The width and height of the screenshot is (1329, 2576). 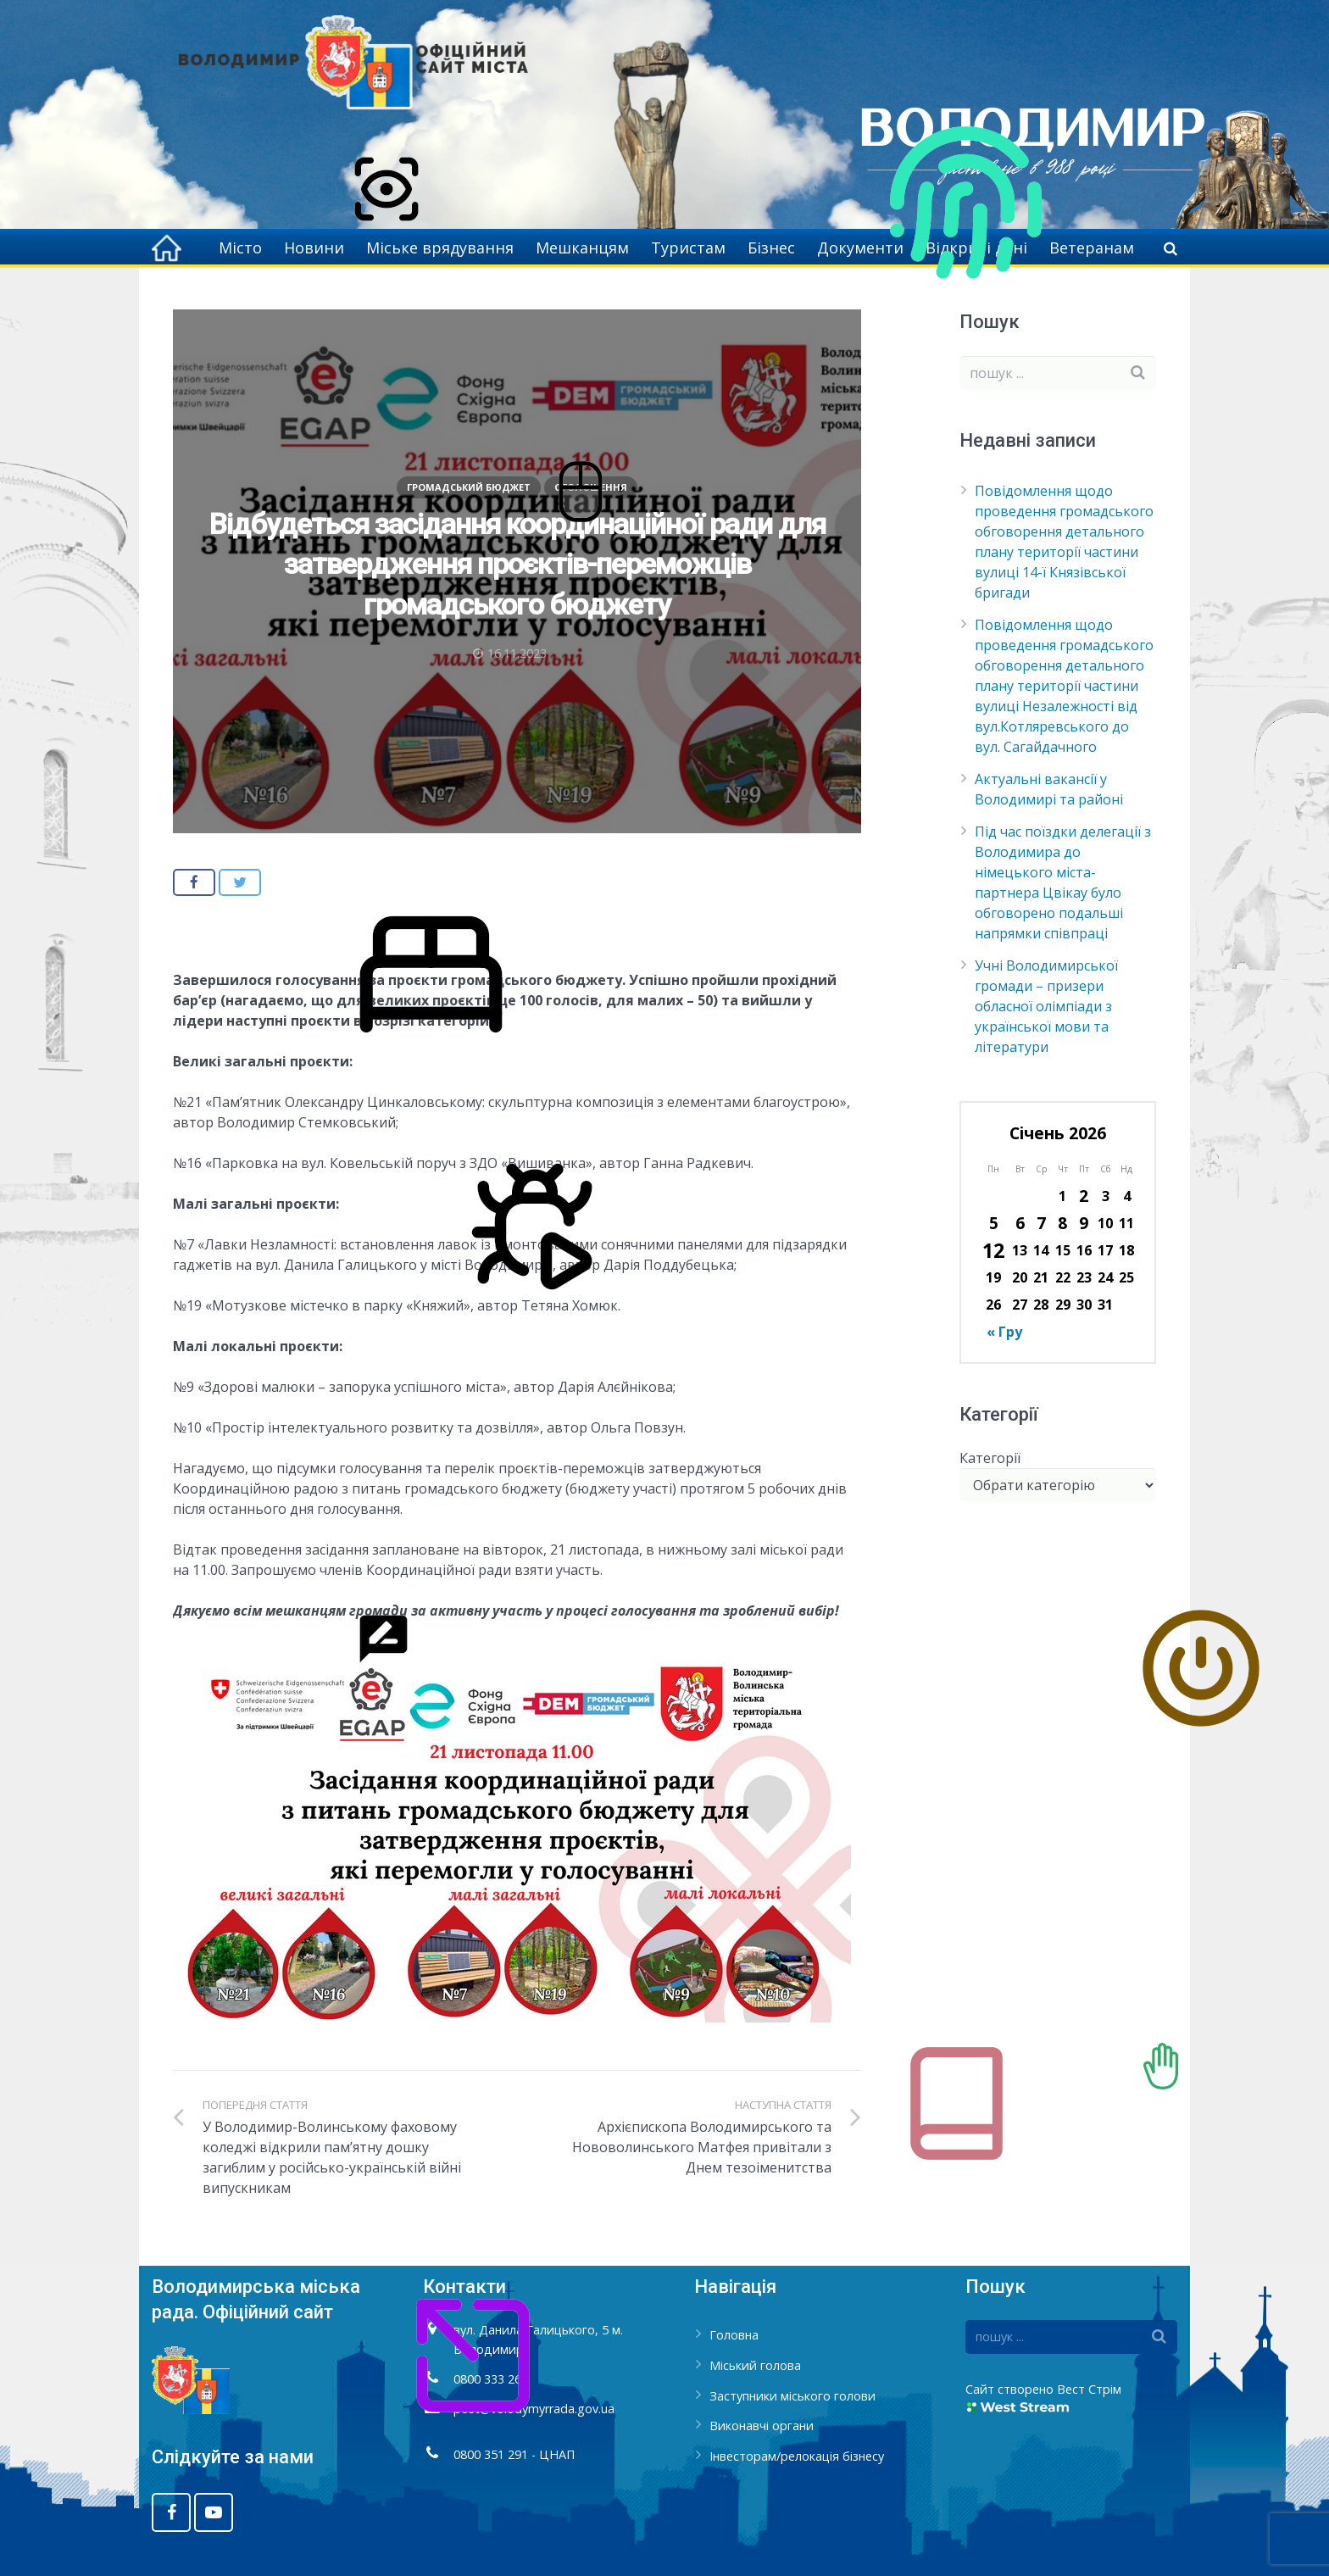 What do you see at coordinates (1160, 2066) in the screenshot?
I see `stop or halt an action` at bounding box center [1160, 2066].